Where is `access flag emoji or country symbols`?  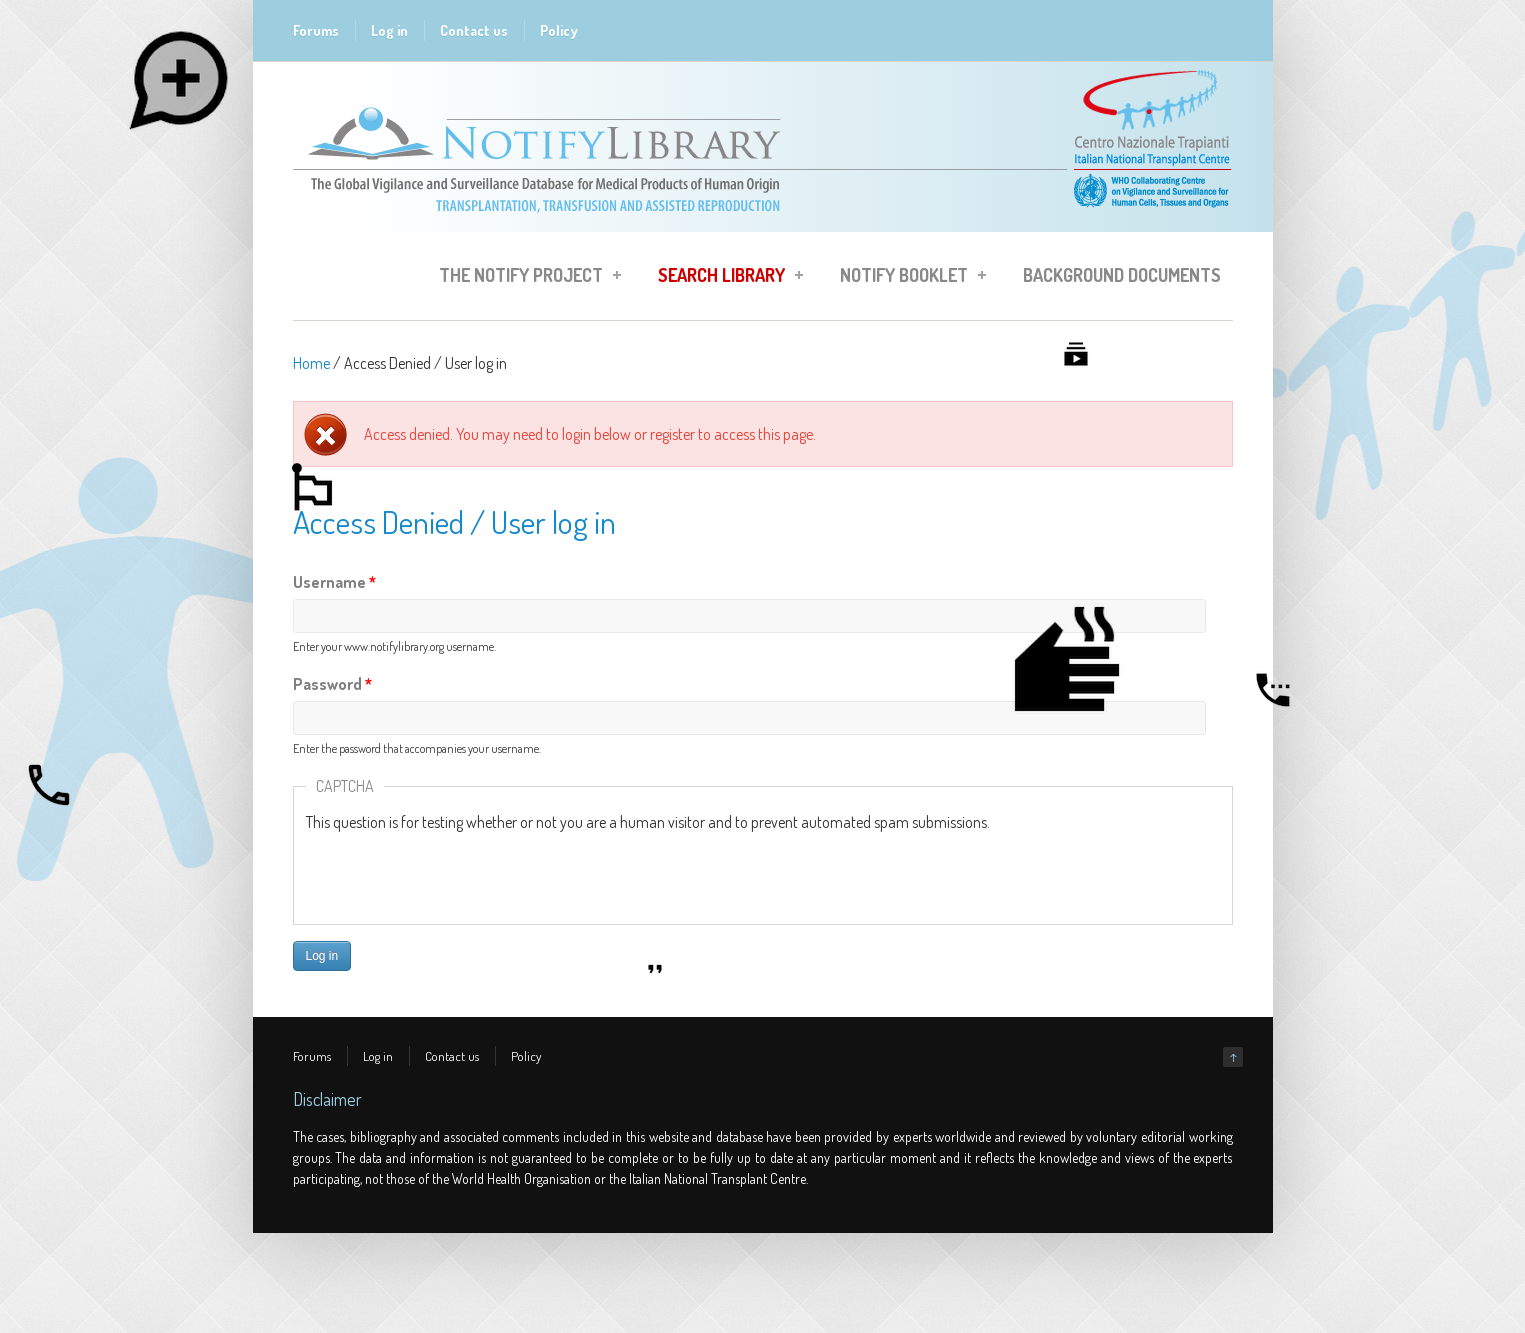 access flag emoji or country symbols is located at coordinates (312, 488).